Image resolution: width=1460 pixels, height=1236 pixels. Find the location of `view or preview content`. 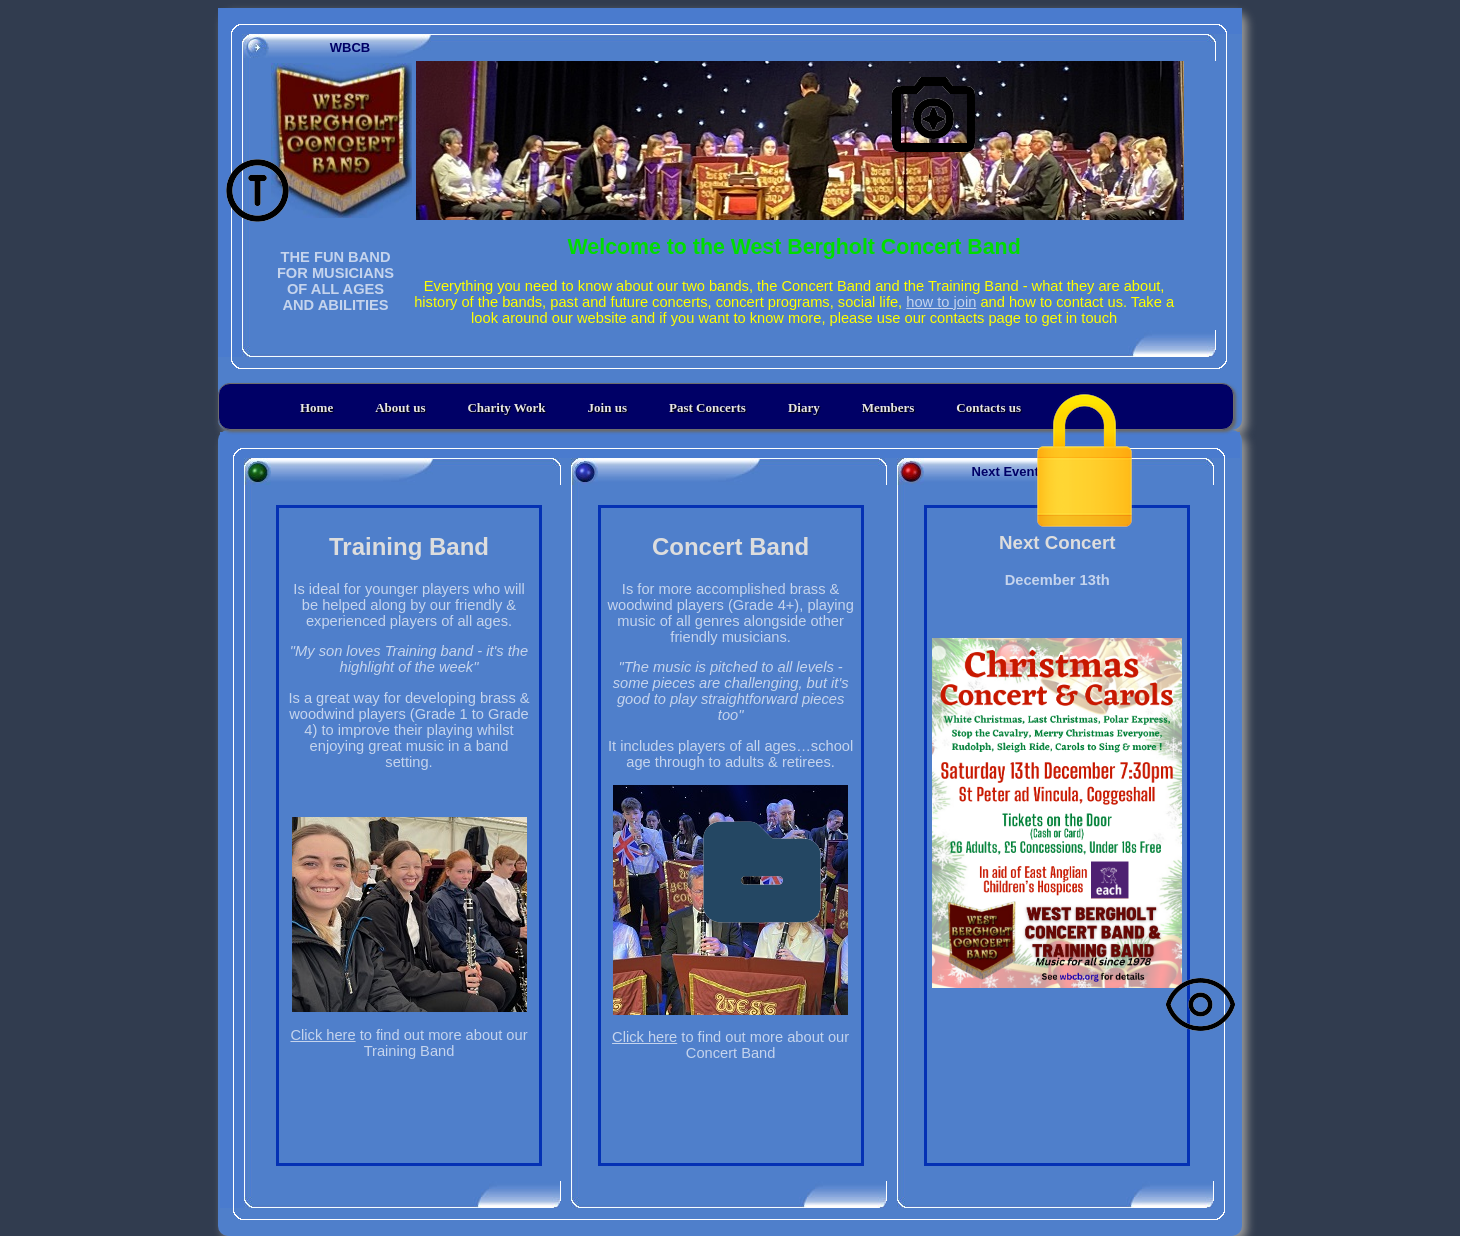

view or preview content is located at coordinates (1200, 1004).